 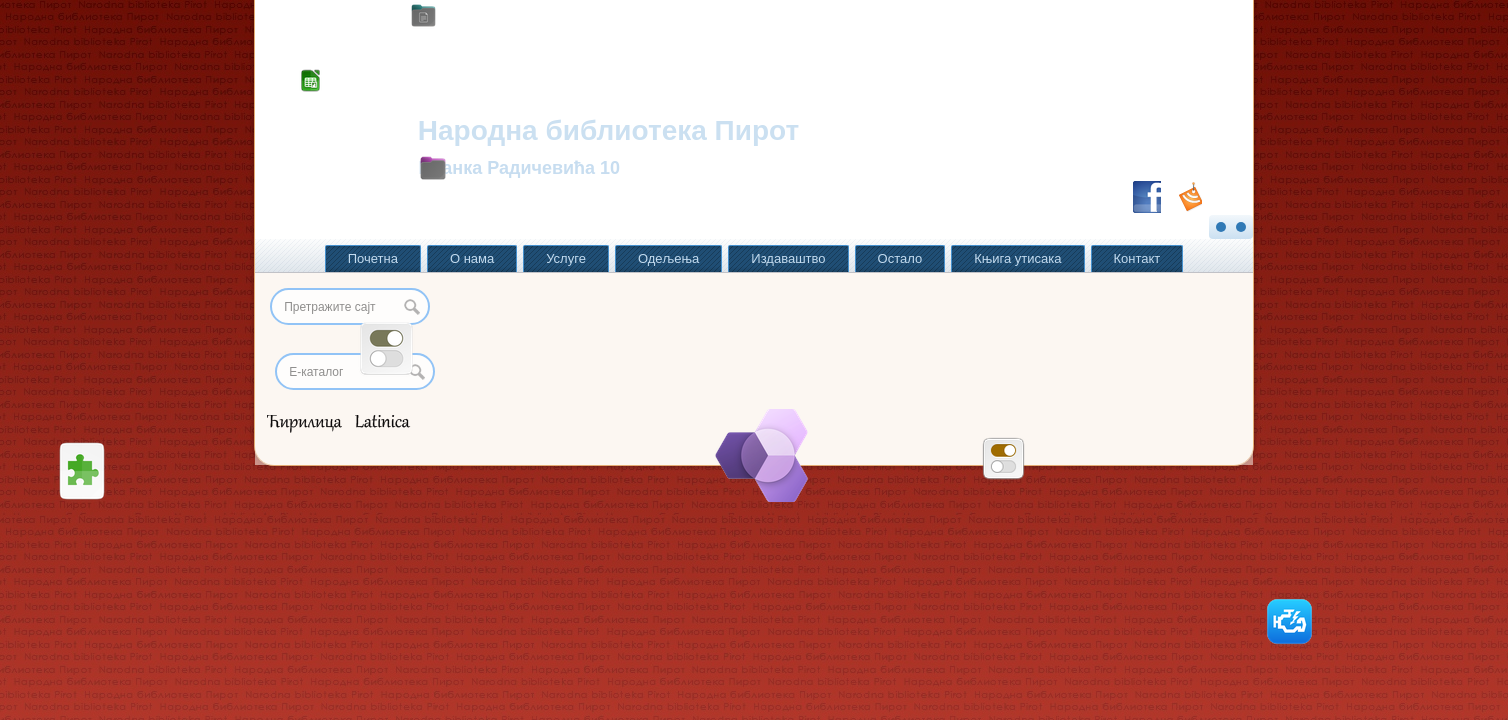 I want to click on browser extension or add-on installer file, so click(x=82, y=471).